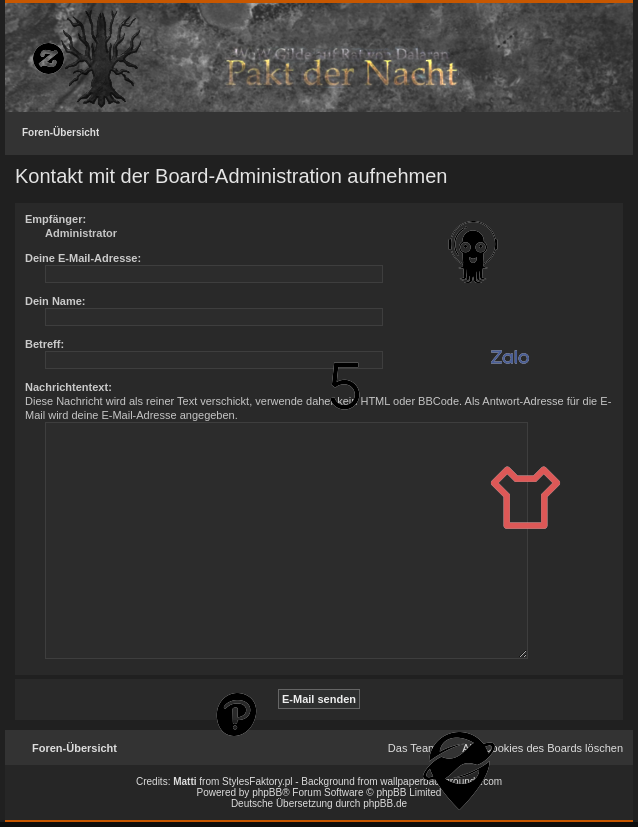 The image size is (638, 827). What do you see at coordinates (473, 252) in the screenshot?
I see `argo cd logo - a gitops continuous delivery tool` at bounding box center [473, 252].